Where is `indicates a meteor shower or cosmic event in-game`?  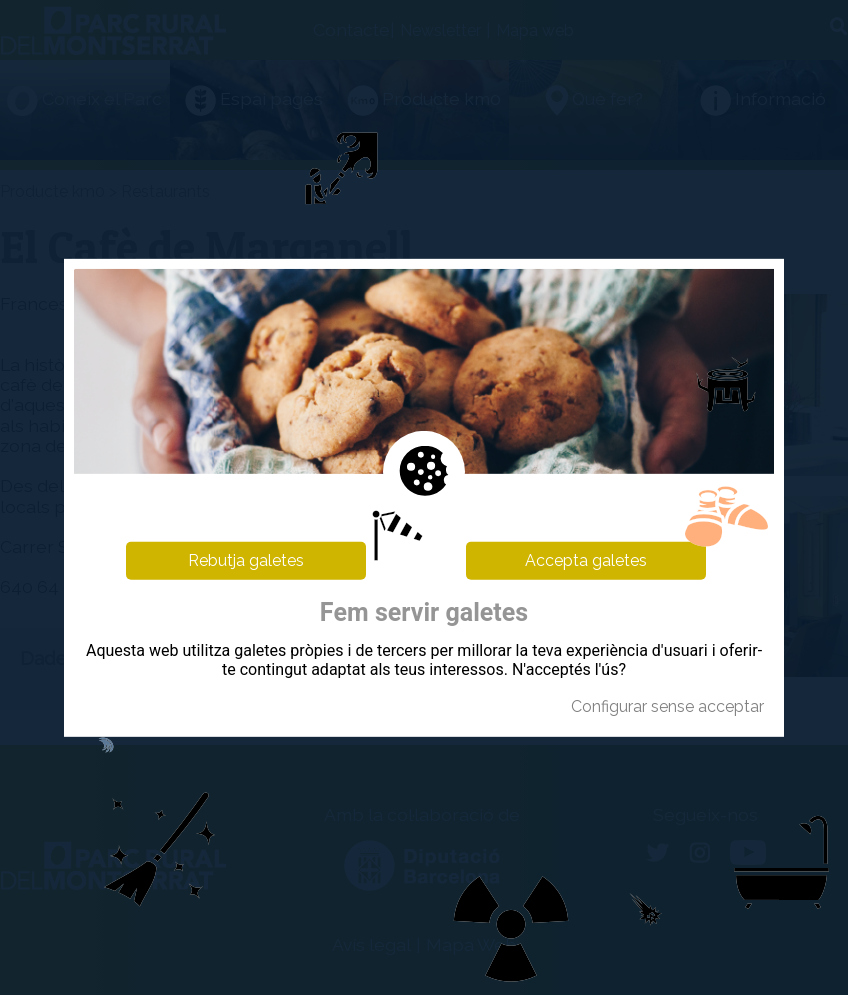 indicates a meteor shower or cosmic event in-game is located at coordinates (645, 909).